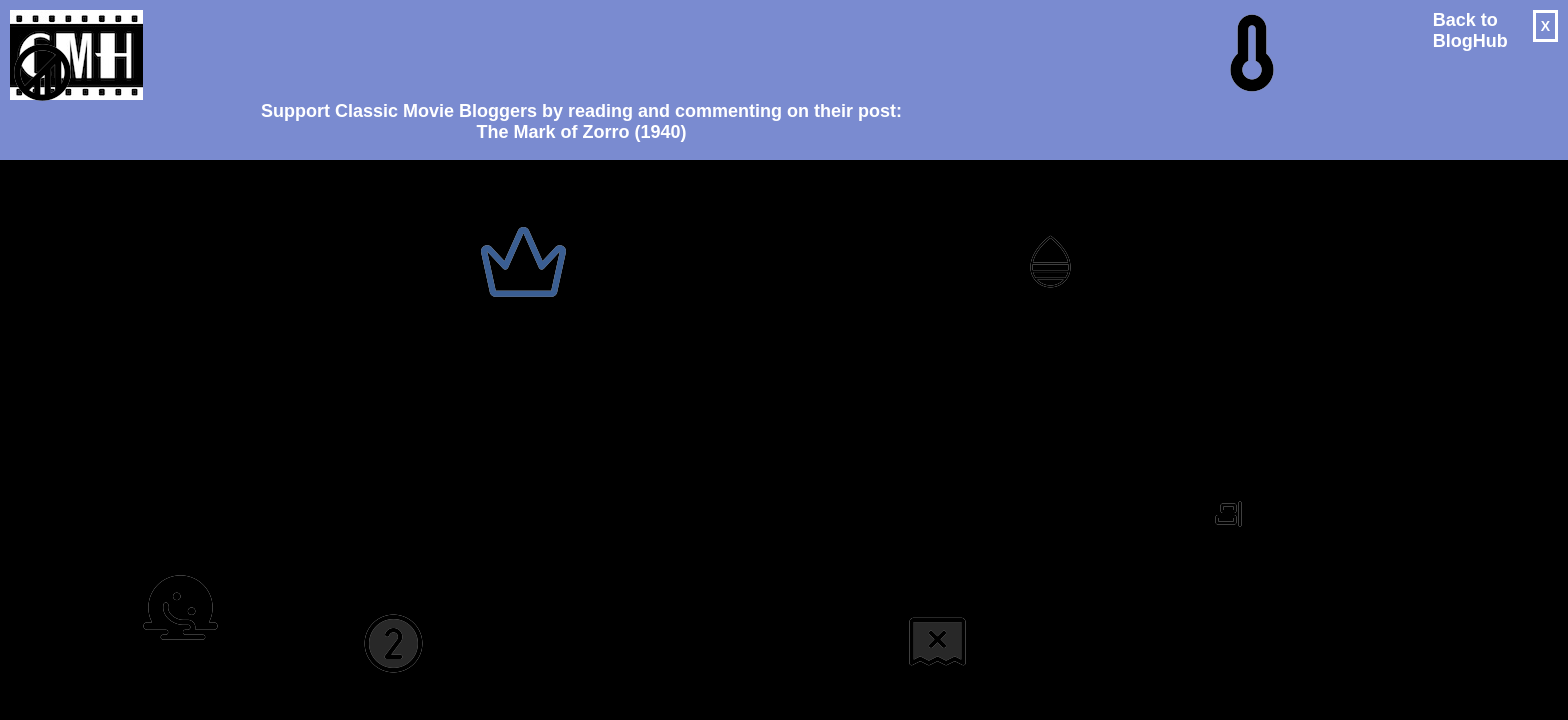  What do you see at coordinates (42, 72) in the screenshot?
I see `toggle half-tone or contrast display mode` at bounding box center [42, 72].